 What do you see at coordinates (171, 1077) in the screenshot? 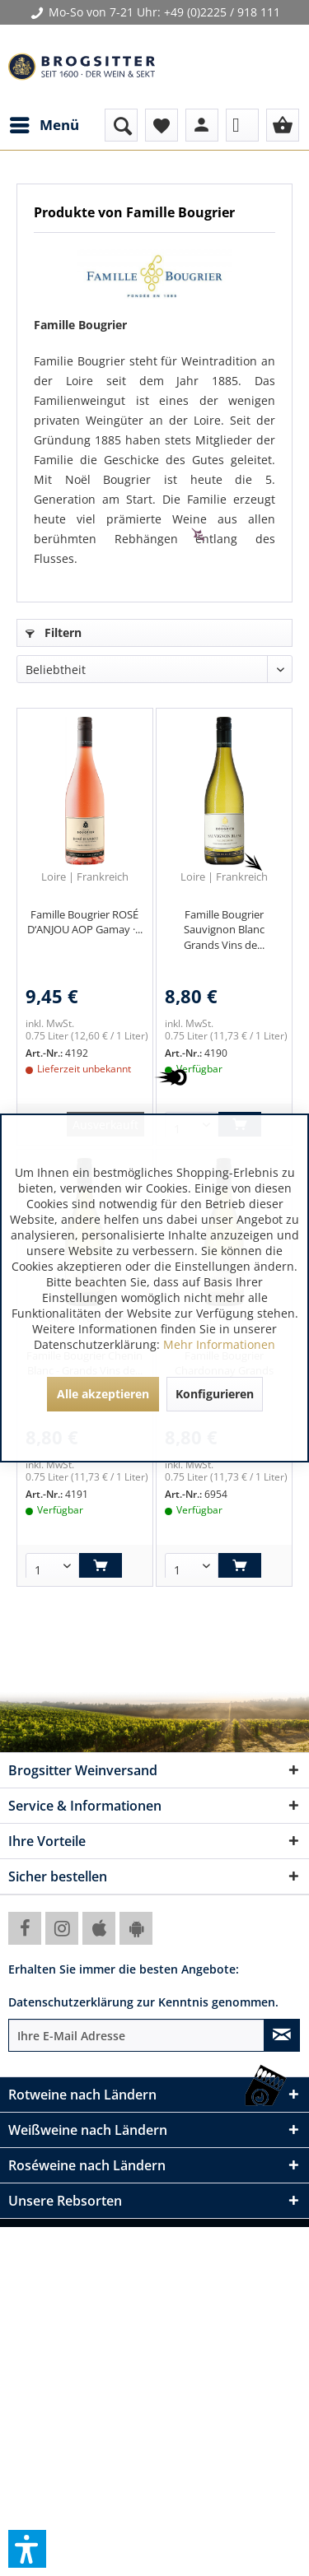
I see `fire weapon or use special attack` at bounding box center [171, 1077].